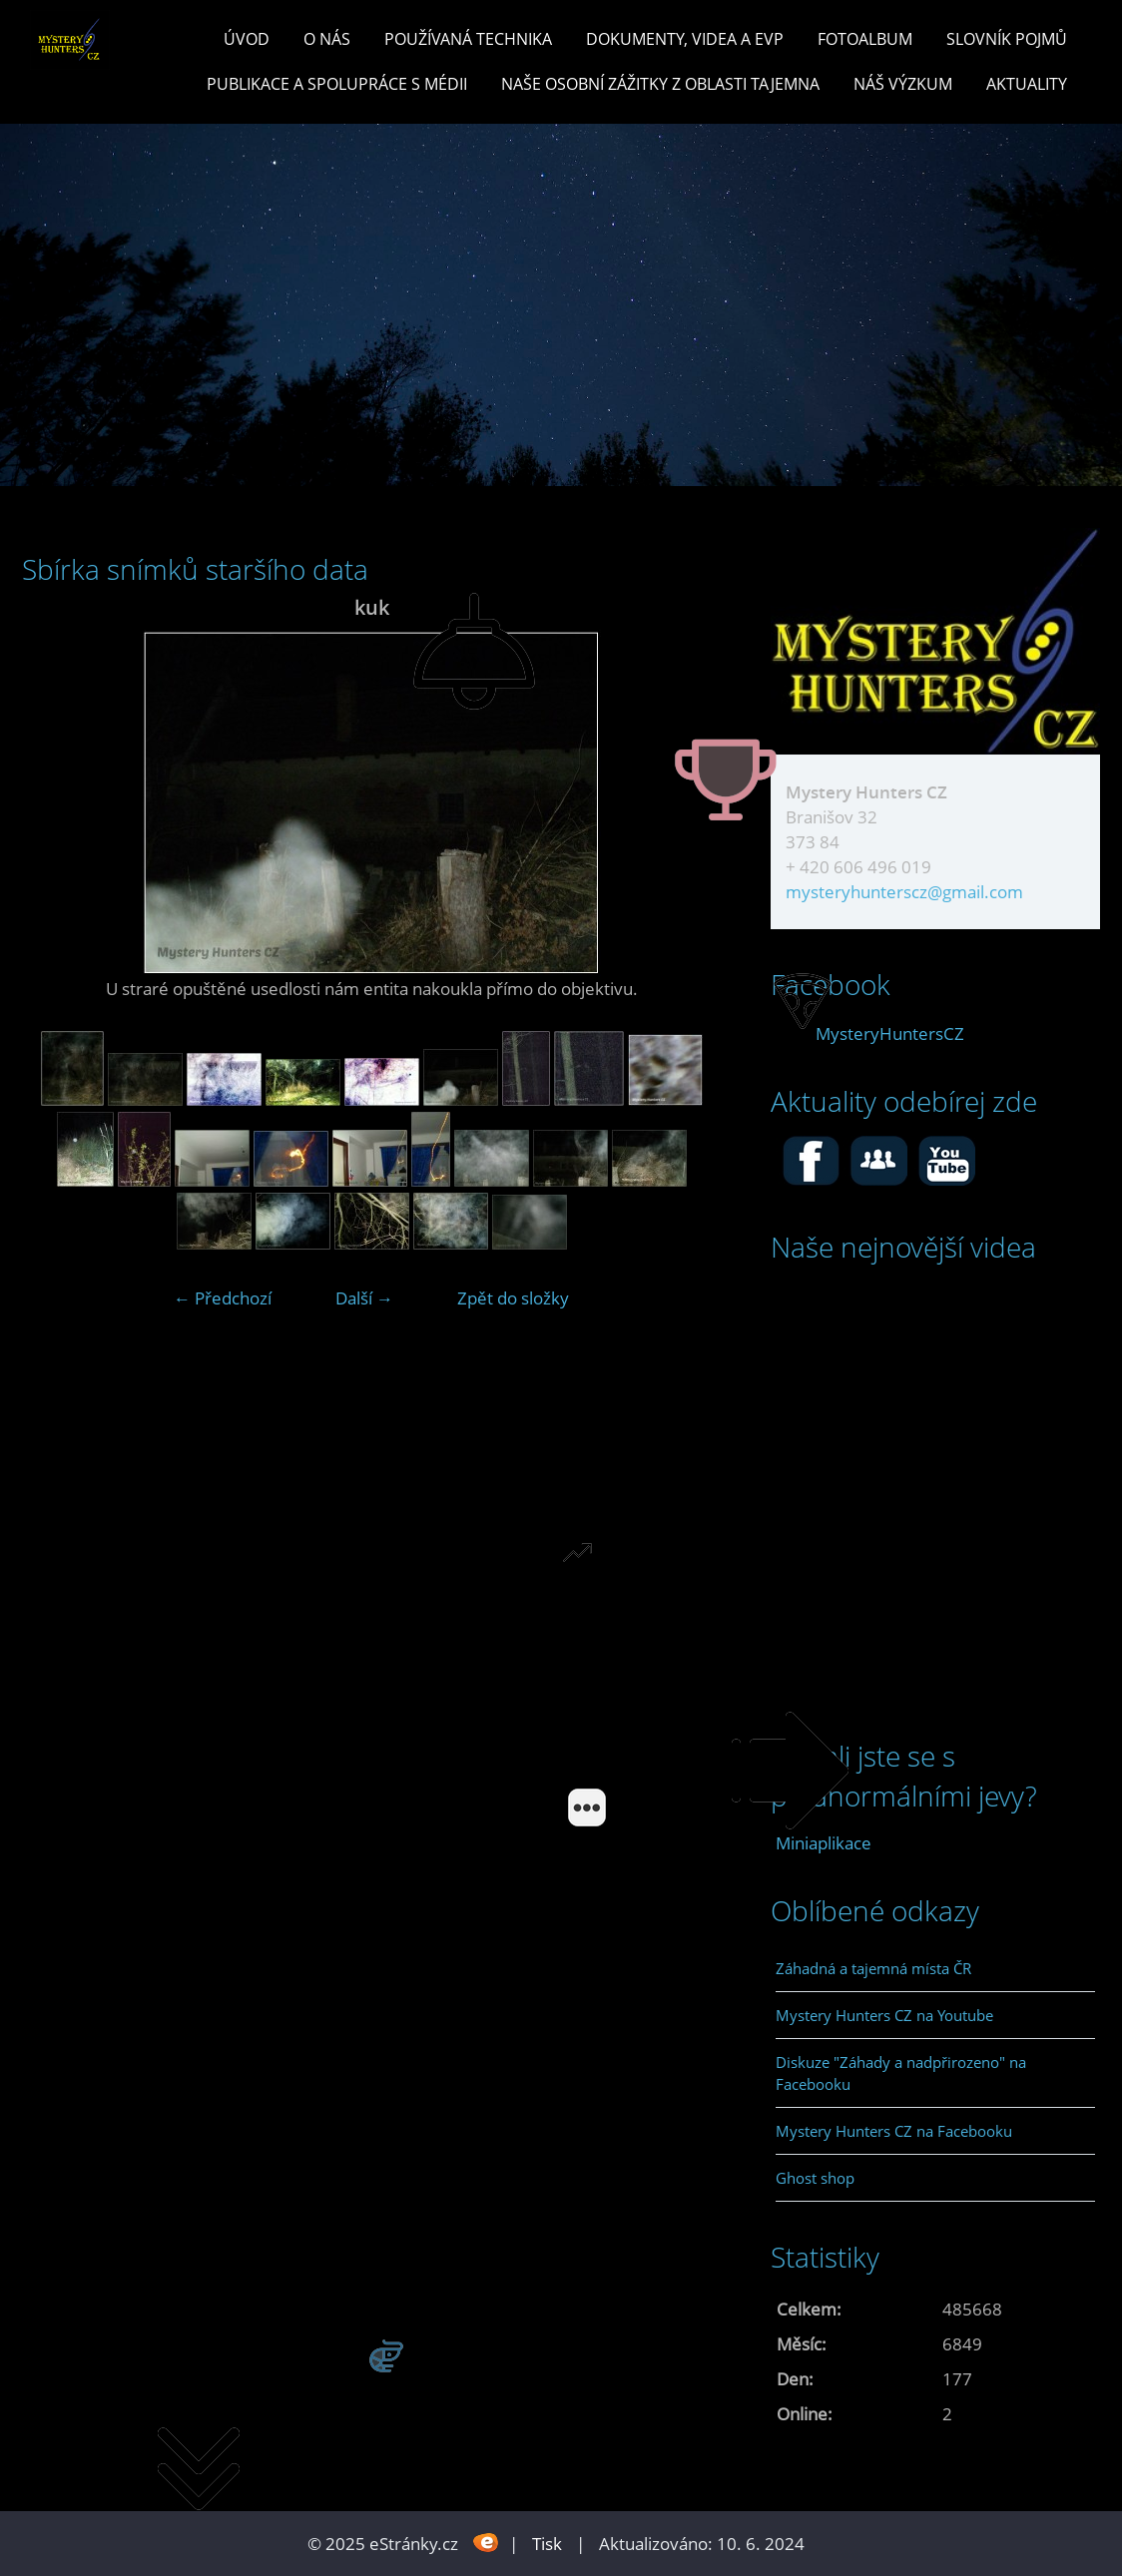  What do you see at coordinates (726, 776) in the screenshot?
I see `view achievements or awards` at bounding box center [726, 776].